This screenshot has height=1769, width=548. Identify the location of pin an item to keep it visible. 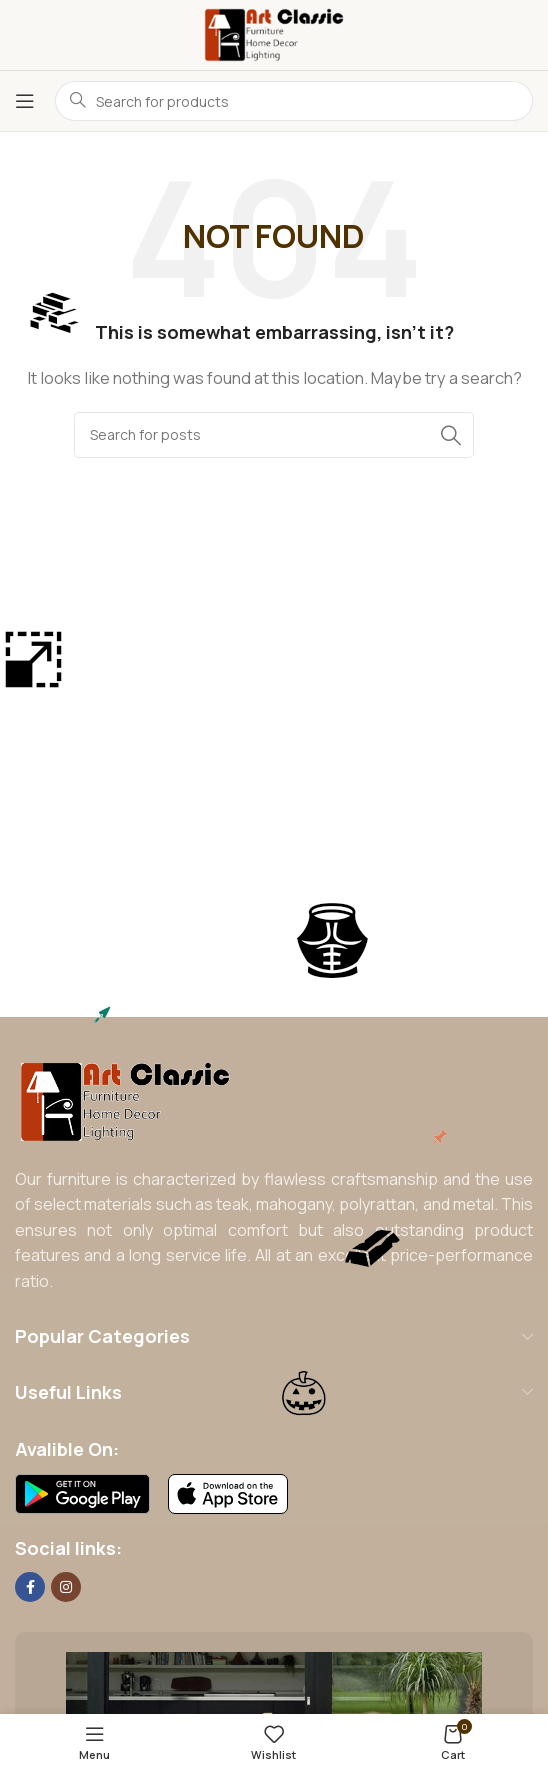
(439, 1137).